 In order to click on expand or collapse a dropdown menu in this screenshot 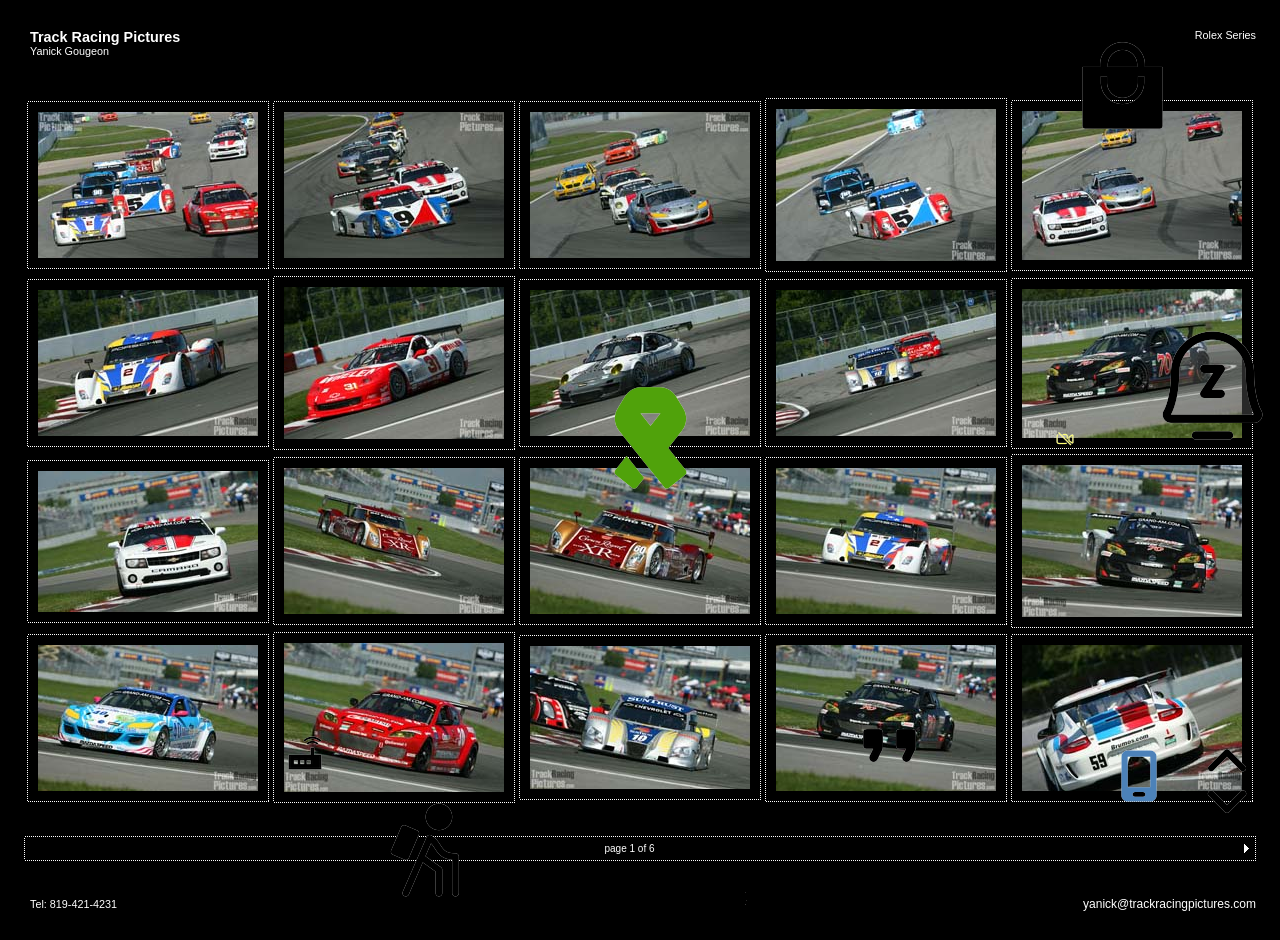, I will do `click(1227, 781)`.